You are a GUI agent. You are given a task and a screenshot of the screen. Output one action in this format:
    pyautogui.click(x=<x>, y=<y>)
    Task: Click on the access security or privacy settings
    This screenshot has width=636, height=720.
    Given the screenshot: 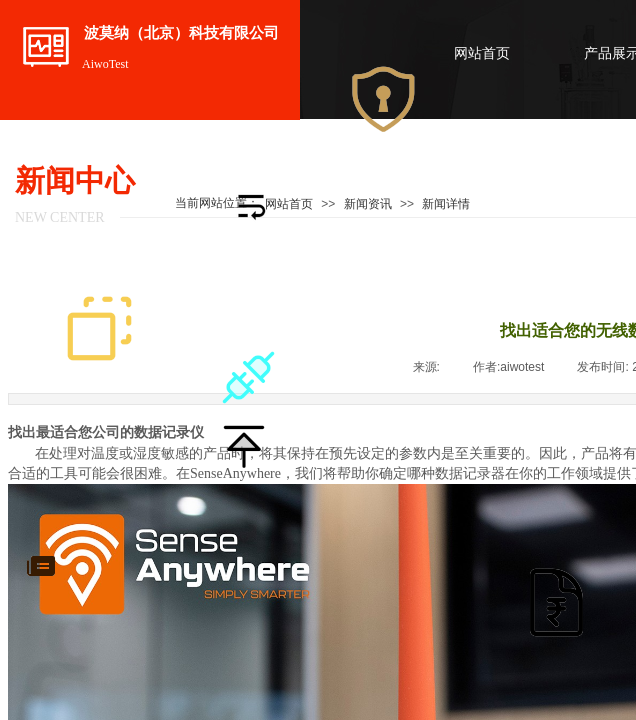 What is the action you would take?
    pyautogui.click(x=381, y=100)
    